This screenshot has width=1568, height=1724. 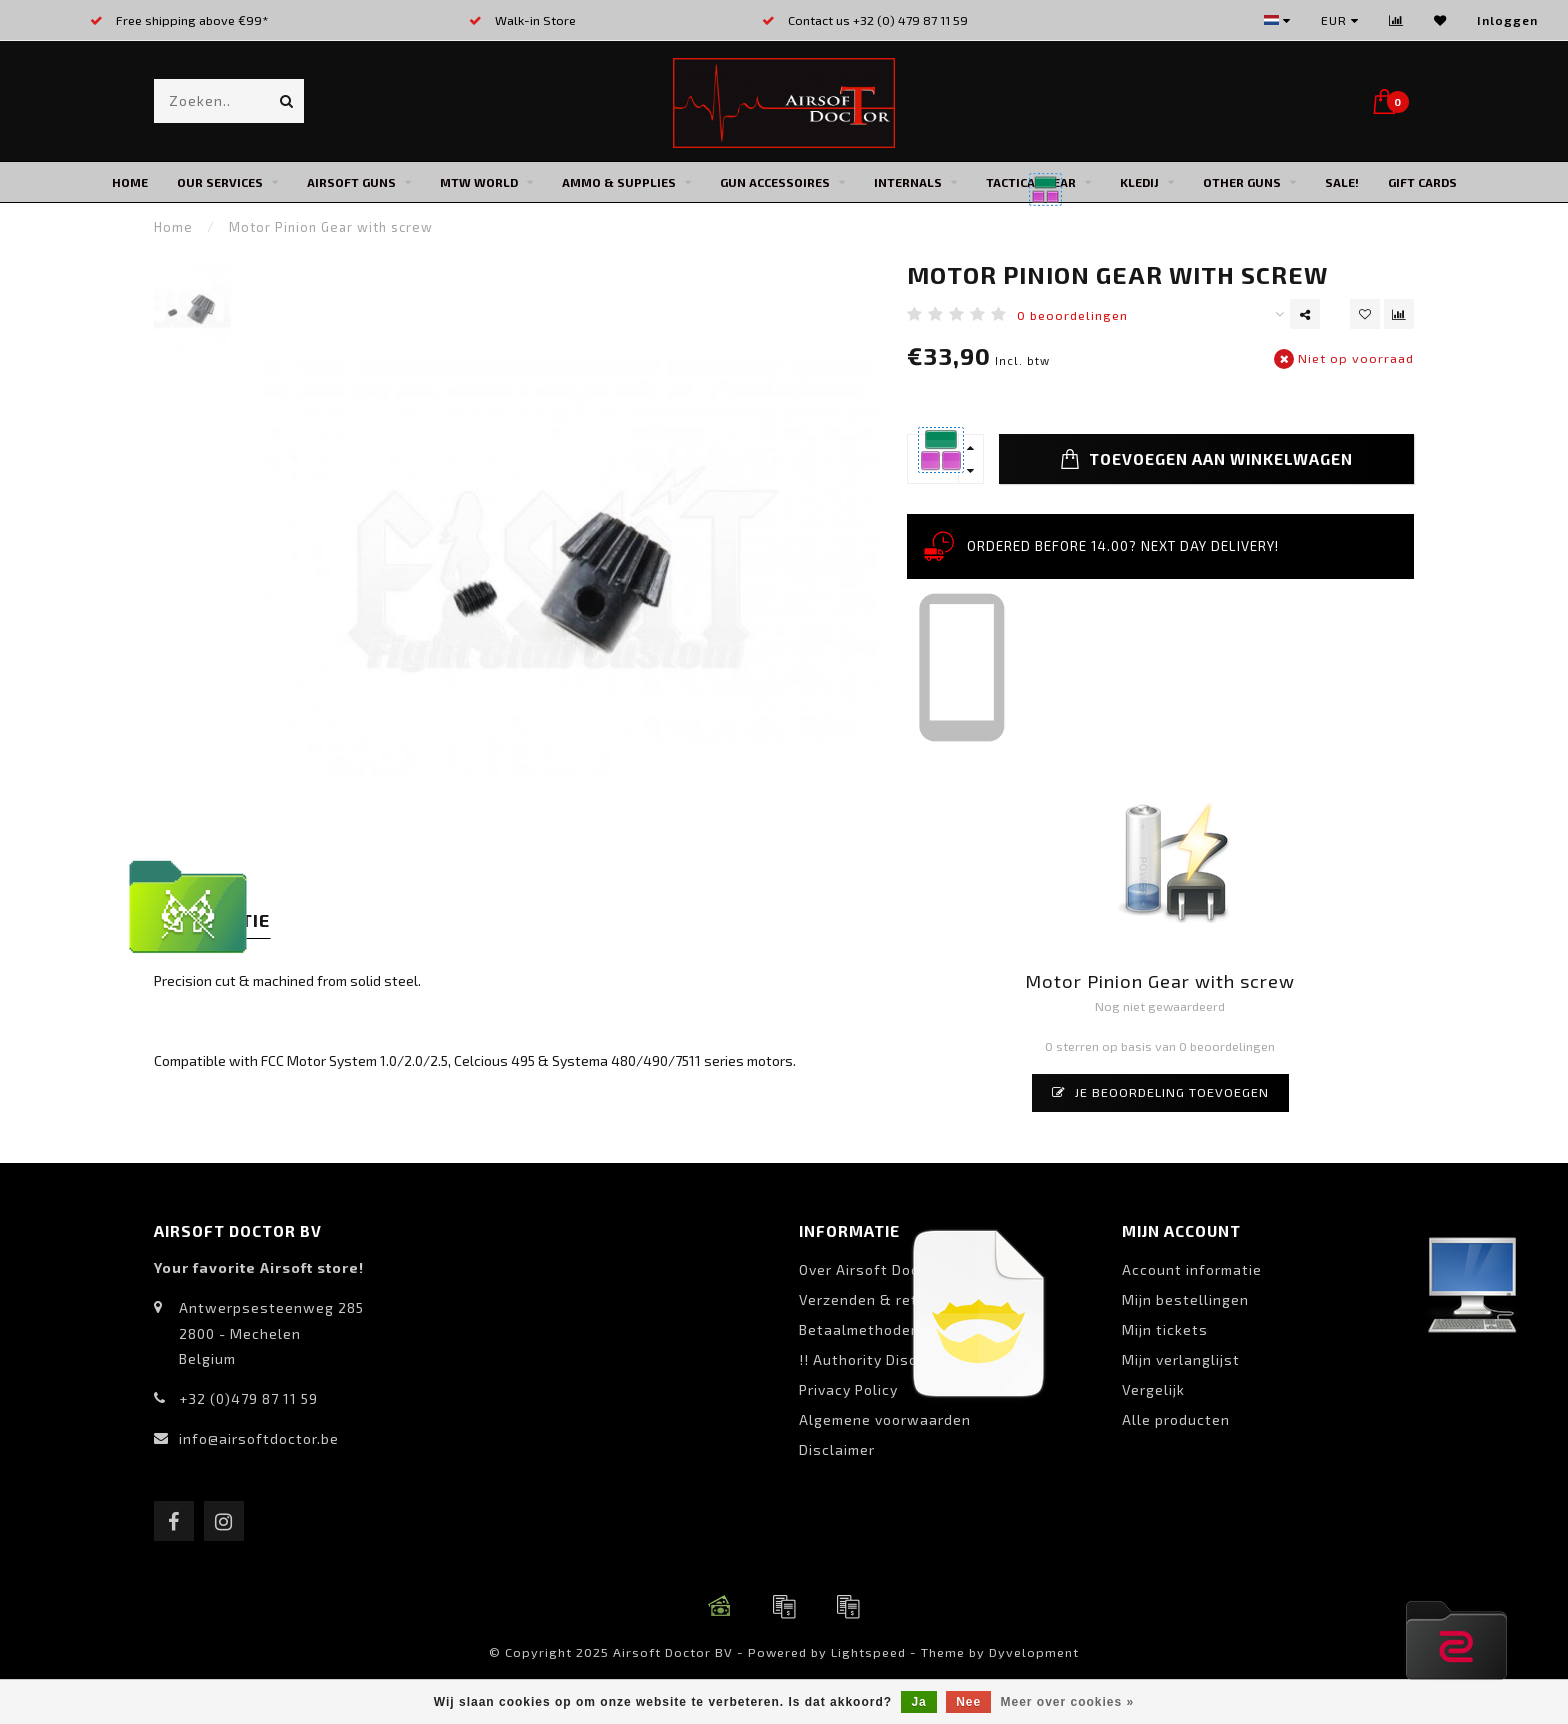 I want to click on indicates a connected iPod touch device, so click(x=961, y=667).